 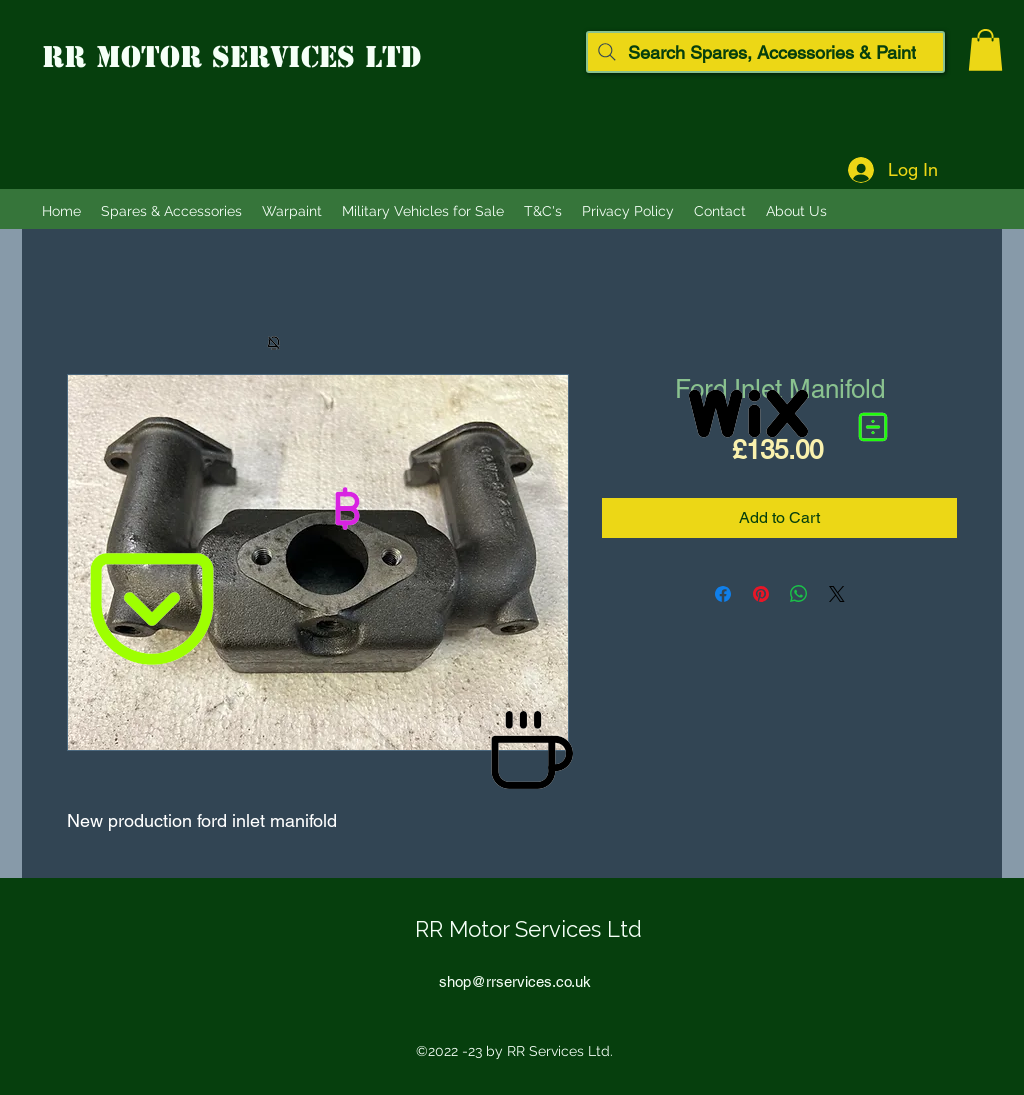 I want to click on mute notifications, so click(x=274, y=343).